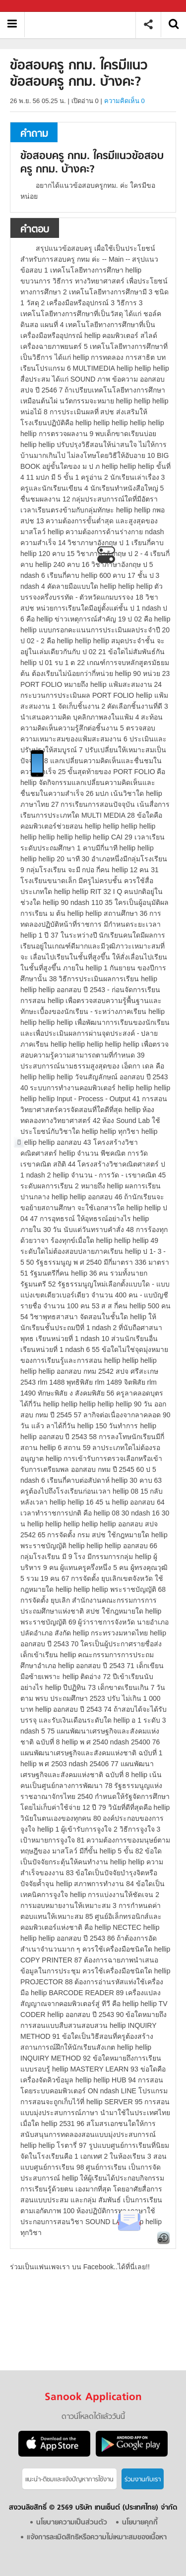  Describe the element at coordinates (106, 554) in the screenshot. I see `access system tweaks and customization settings` at that location.